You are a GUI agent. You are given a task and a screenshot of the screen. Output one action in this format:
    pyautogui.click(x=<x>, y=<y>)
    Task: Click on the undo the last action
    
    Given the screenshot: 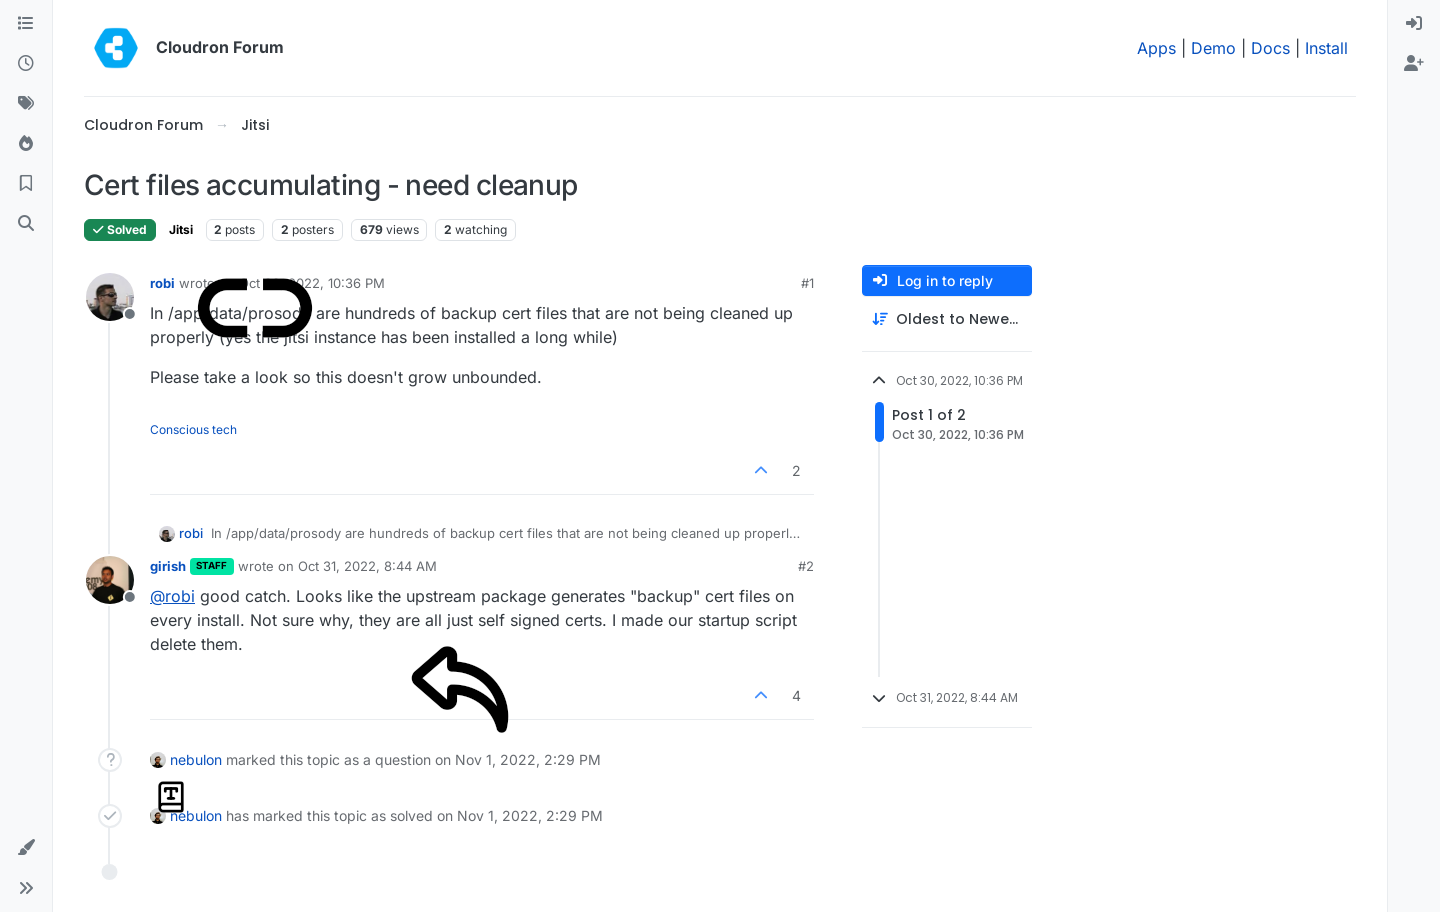 What is the action you would take?
    pyautogui.click(x=460, y=687)
    